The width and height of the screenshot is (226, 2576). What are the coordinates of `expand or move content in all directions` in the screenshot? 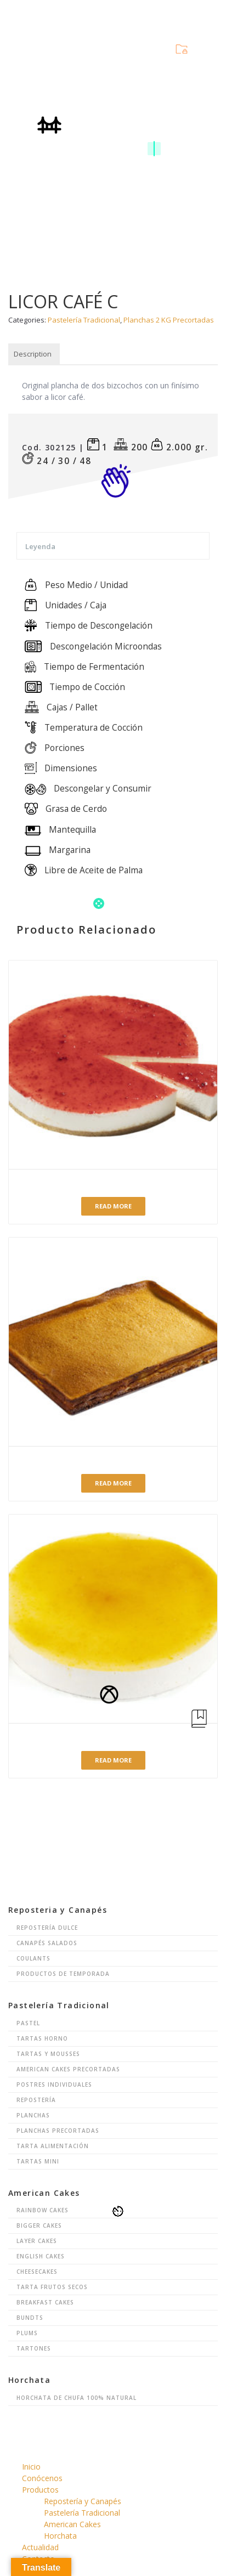 It's located at (99, 903).